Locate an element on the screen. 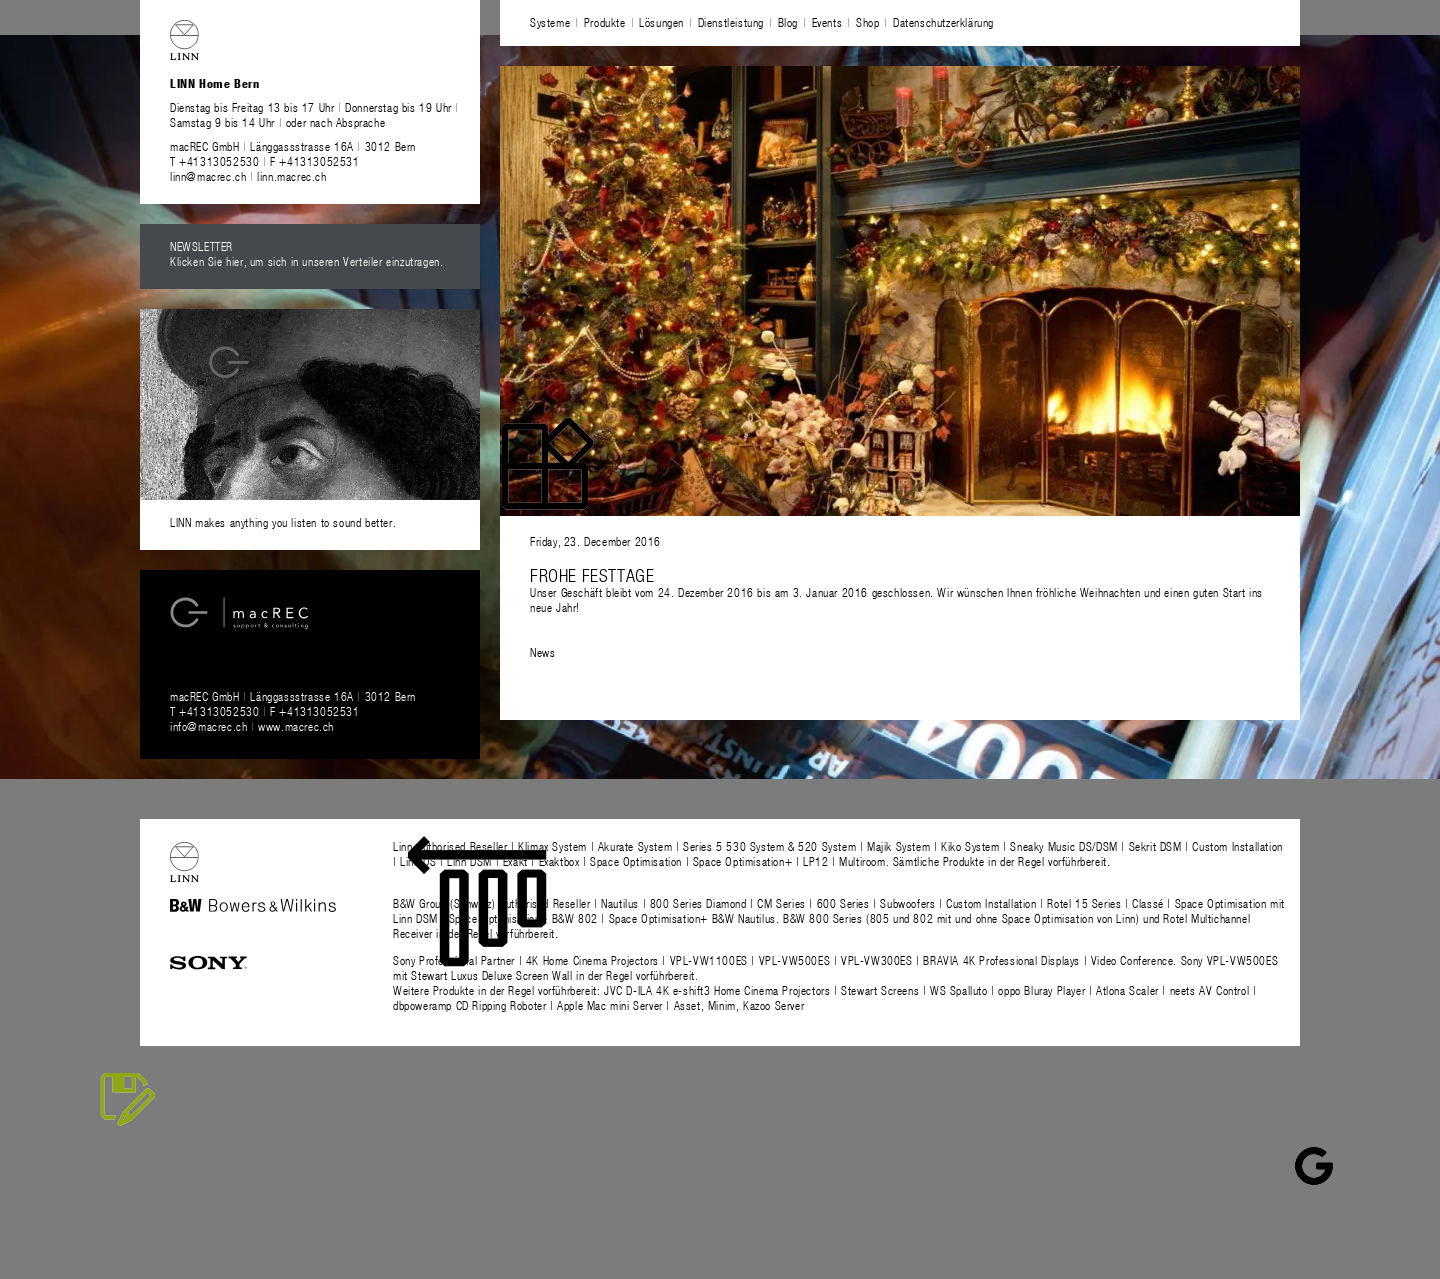 Image resolution: width=1440 pixels, height=1279 pixels. save file with a new name or location is located at coordinates (128, 1100).